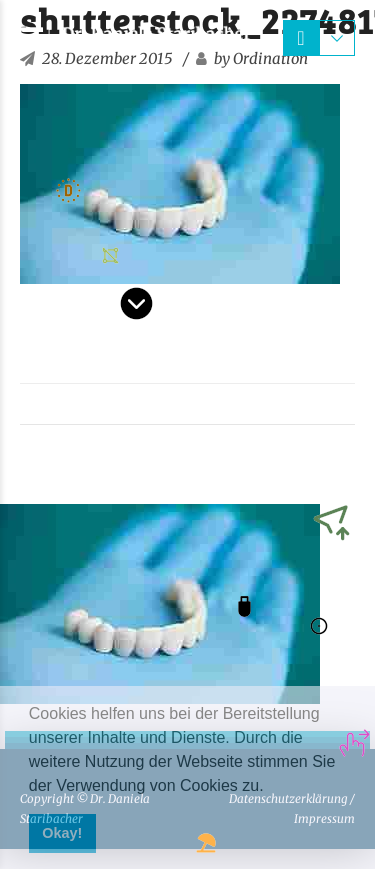 This screenshot has width=375, height=869. Describe the element at coordinates (353, 744) in the screenshot. I see `swipe right to continue or proceed` at that location.